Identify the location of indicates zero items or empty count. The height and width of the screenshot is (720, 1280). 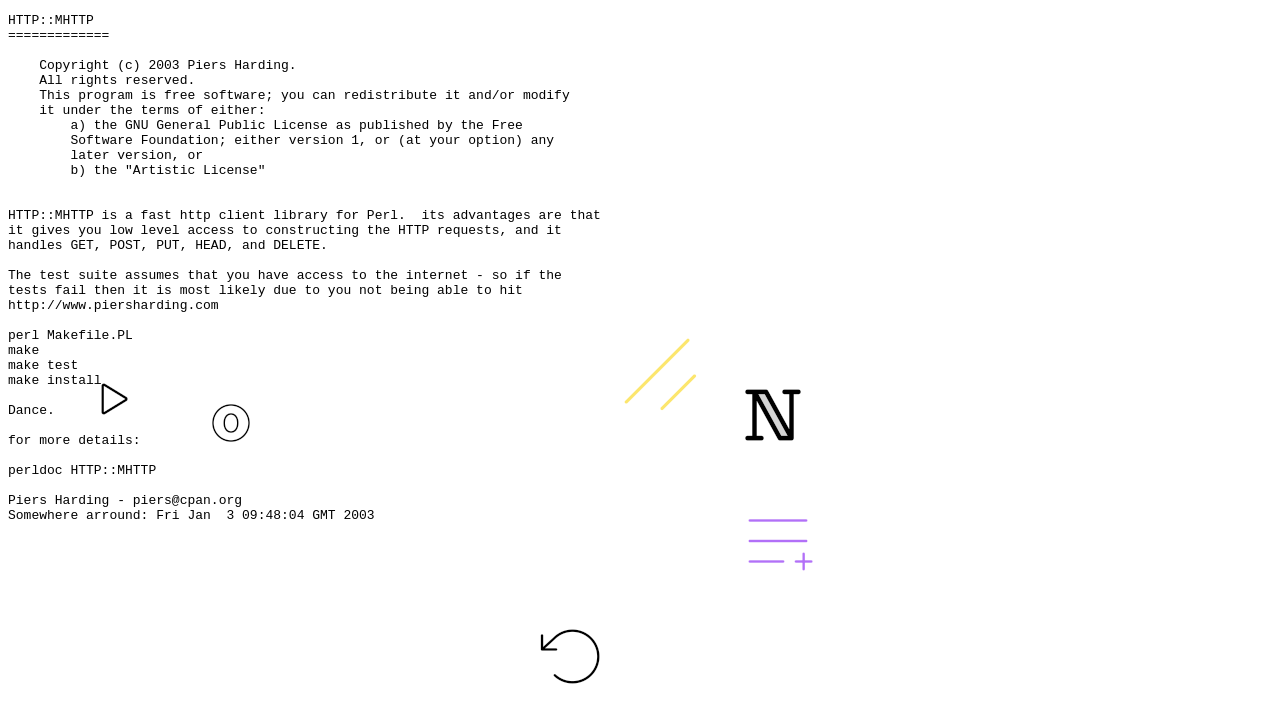
(231, 423).